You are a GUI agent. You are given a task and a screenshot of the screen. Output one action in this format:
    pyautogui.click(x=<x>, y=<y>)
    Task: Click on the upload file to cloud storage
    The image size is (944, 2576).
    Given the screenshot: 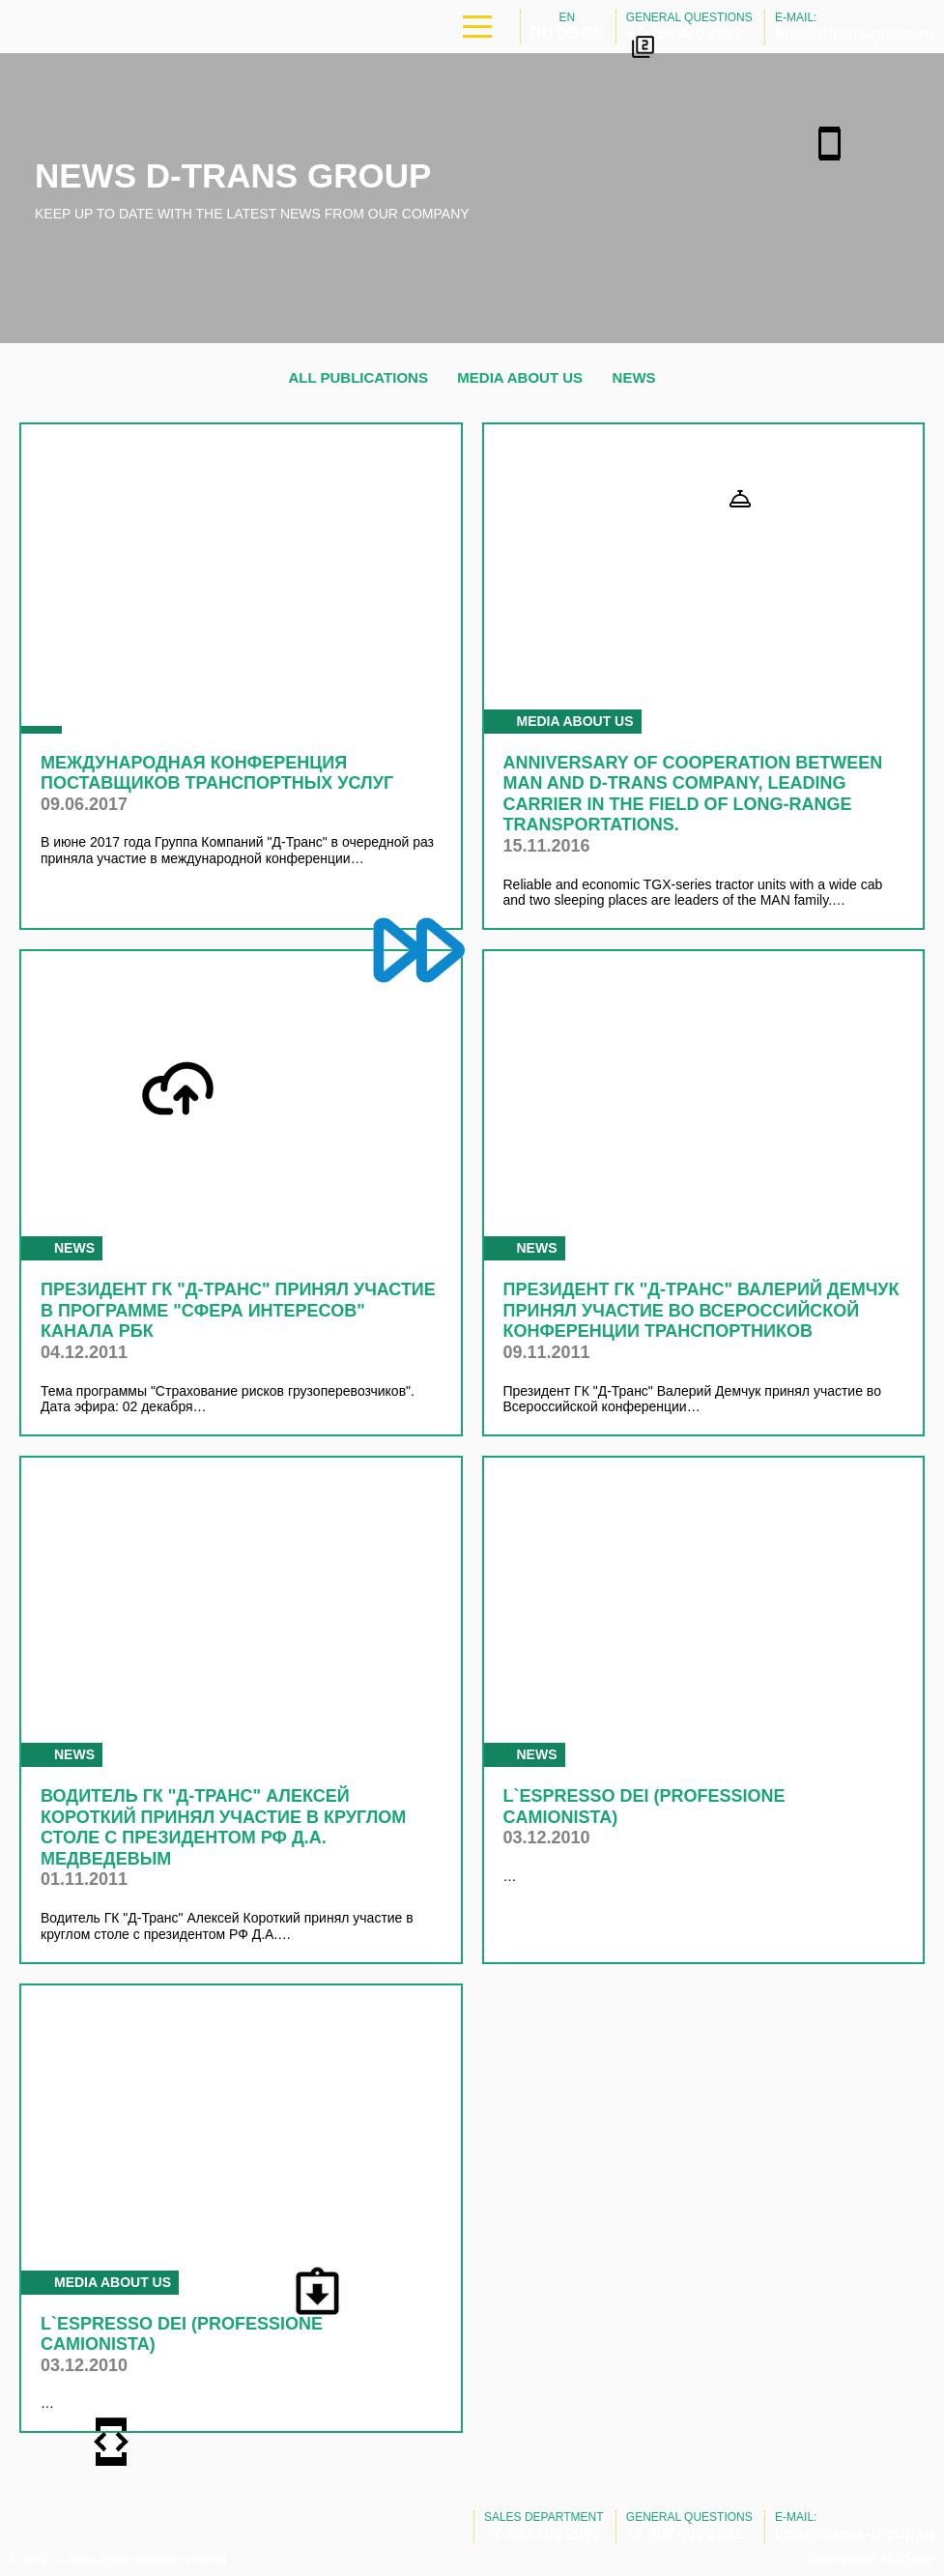 What is the action you would take?
    pyautogui.click(x=178, y=1088)
    